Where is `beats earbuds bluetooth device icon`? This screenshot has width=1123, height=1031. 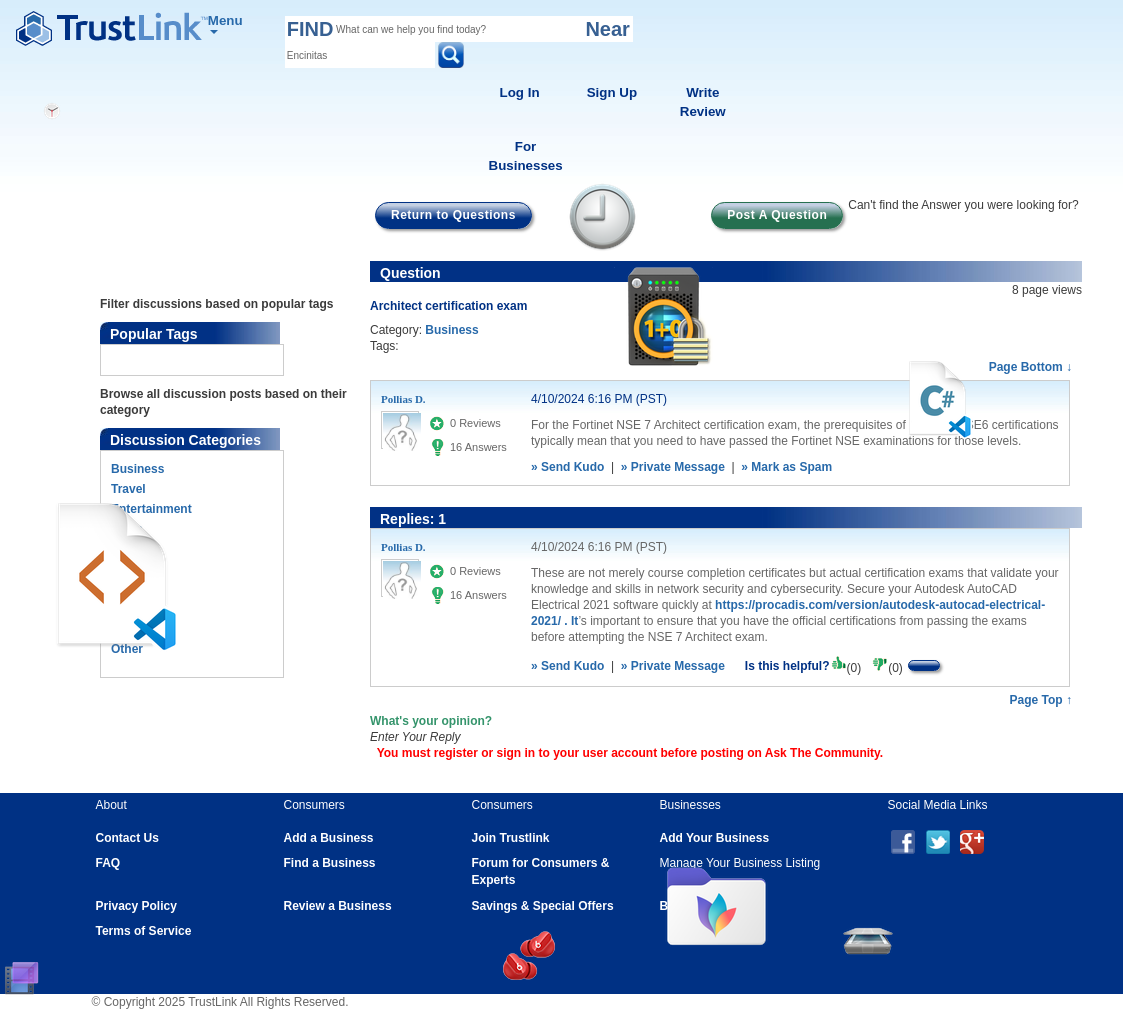 beats earbuds bluetooth device icon is located at coordinates (529, 956).